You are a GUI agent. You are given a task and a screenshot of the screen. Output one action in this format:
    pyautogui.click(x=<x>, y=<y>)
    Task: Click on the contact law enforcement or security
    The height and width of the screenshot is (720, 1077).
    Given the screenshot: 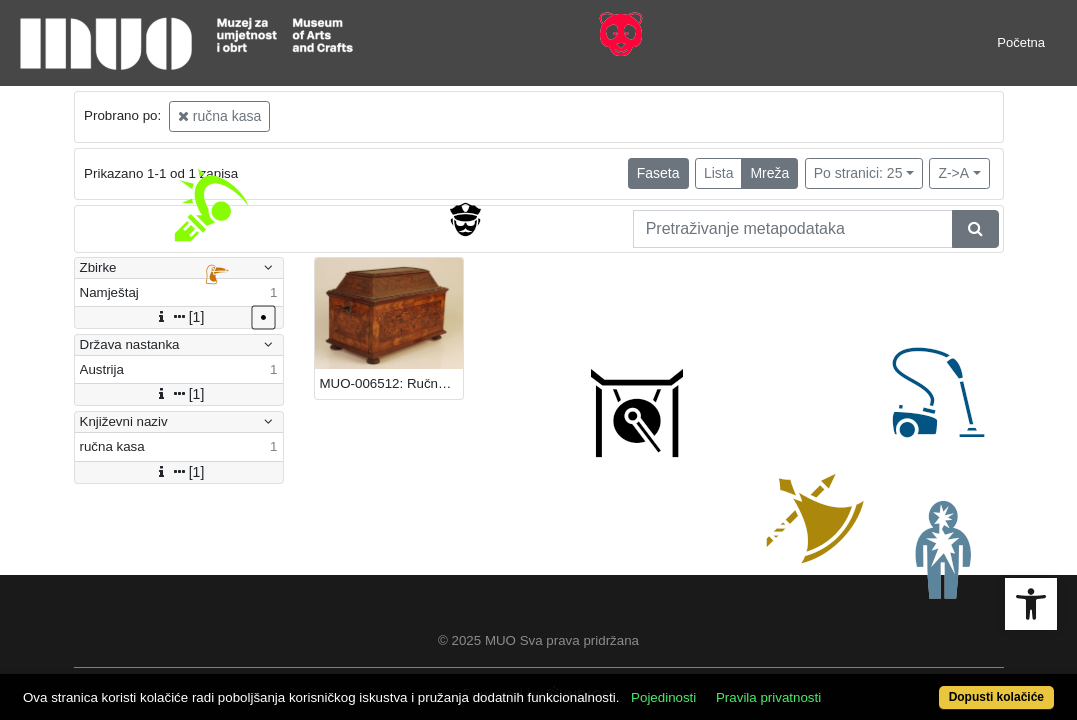 What is the action you would take?
    pyautogui.click(x=465, y=219)
    